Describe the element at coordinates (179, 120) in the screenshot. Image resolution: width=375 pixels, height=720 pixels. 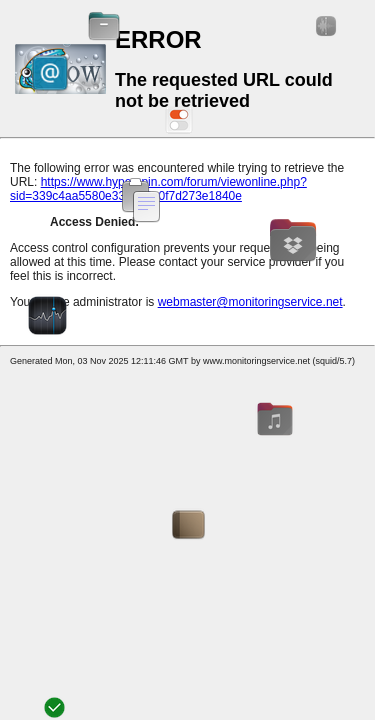
I see `access desktop preferences and settings` at that location.